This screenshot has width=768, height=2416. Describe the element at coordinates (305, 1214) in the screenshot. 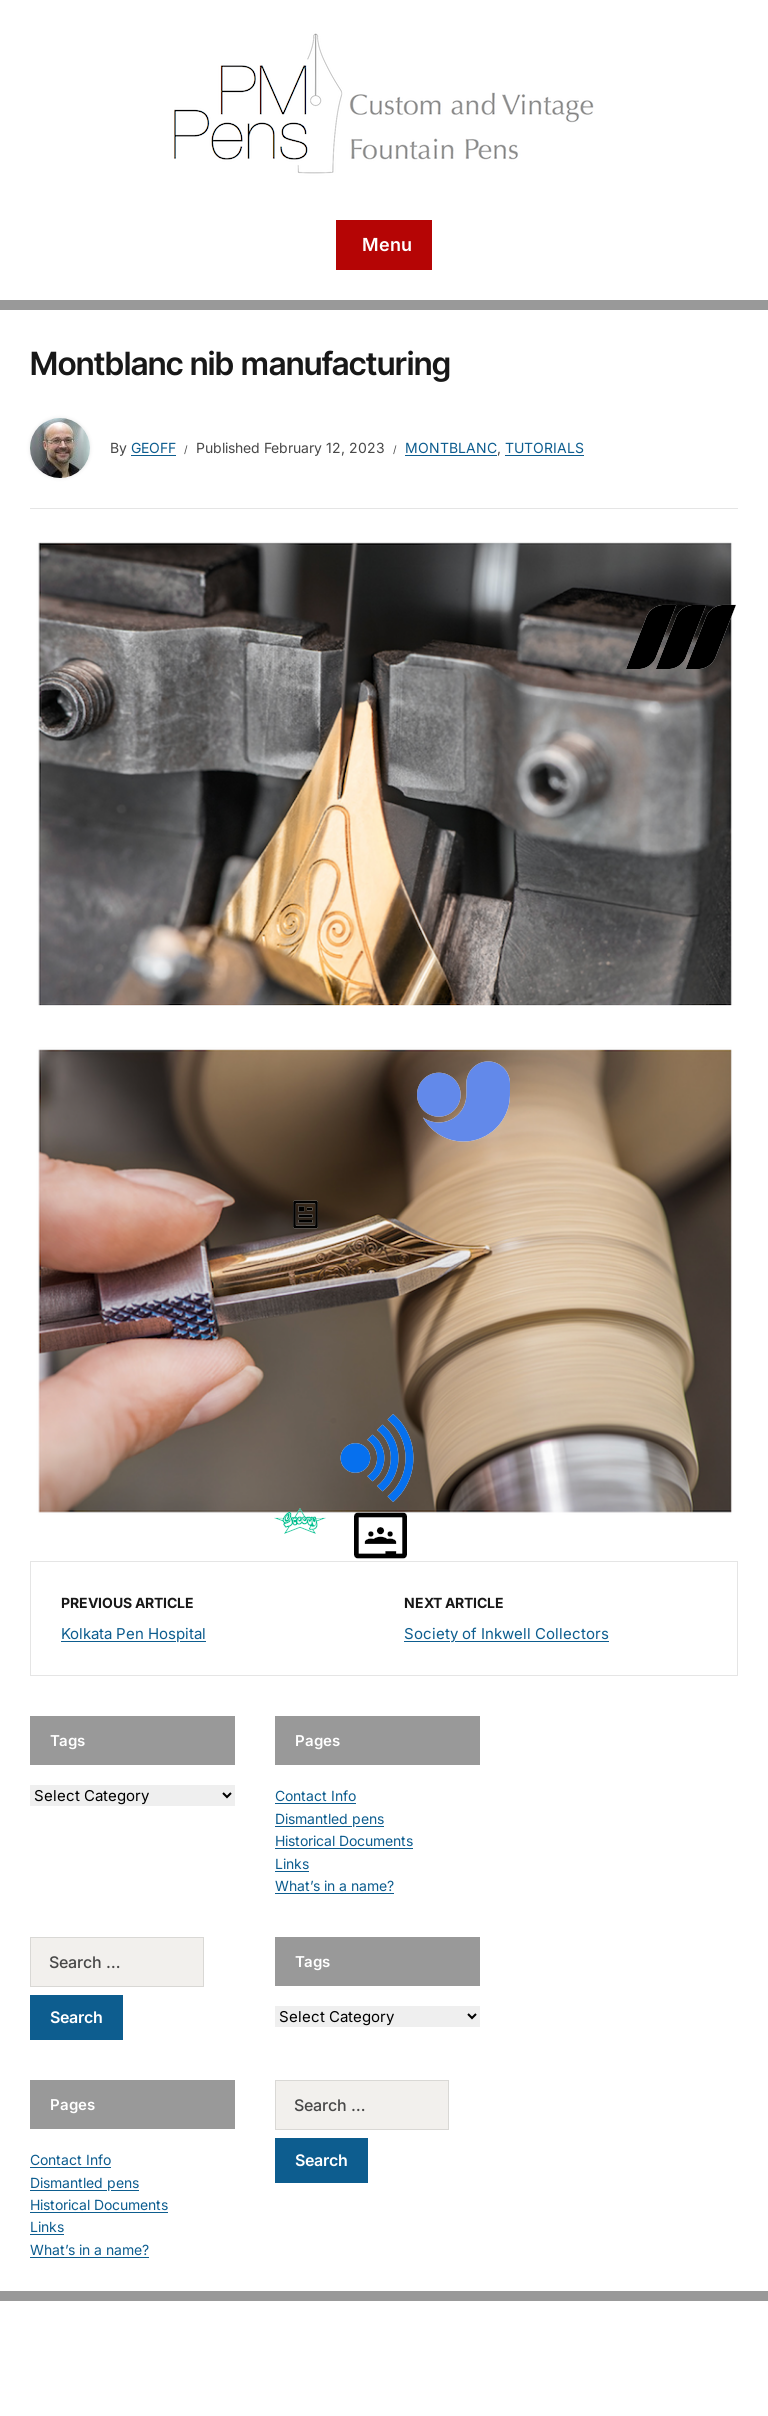

I see `view article or news content` at that location.